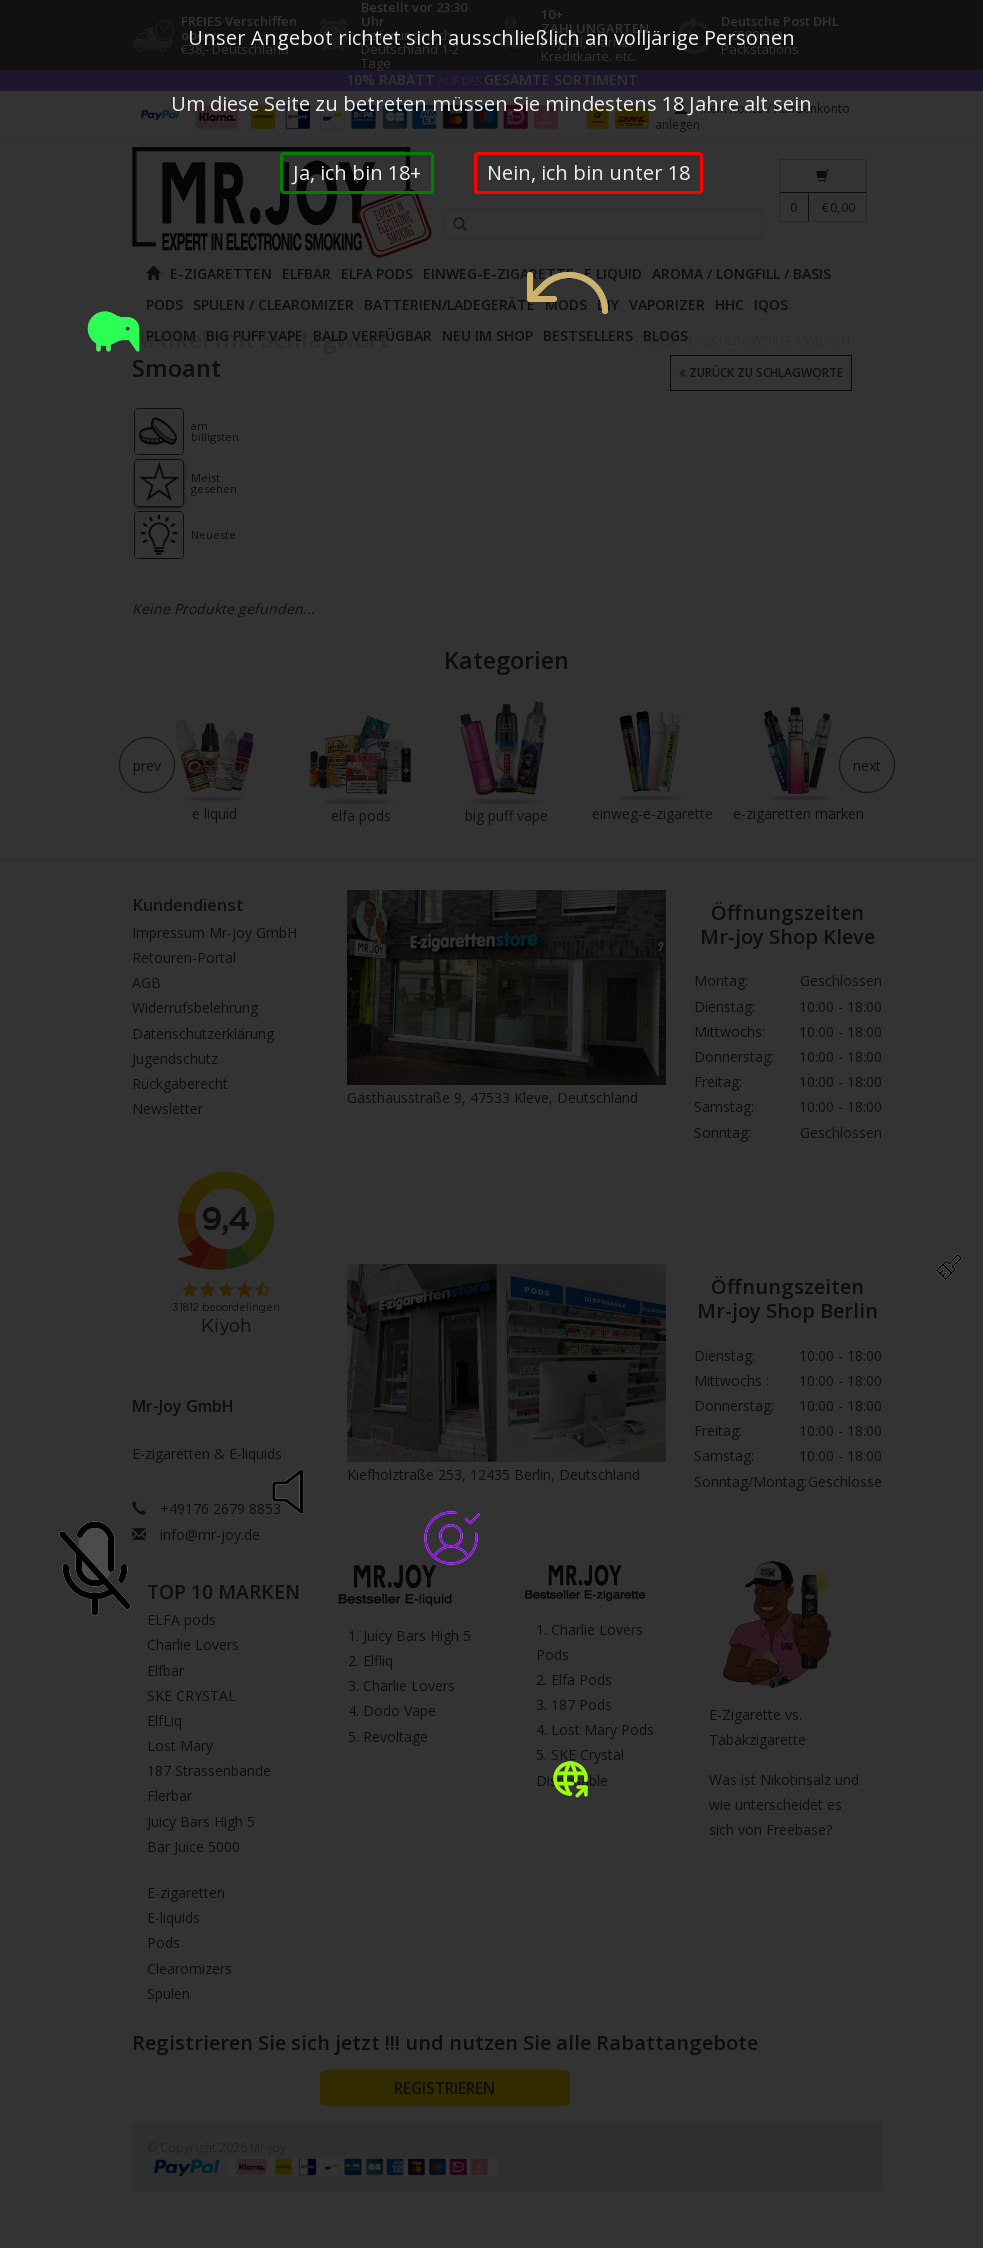 Image resolution: width=983 pixels, height=2248 pixels. I want to click on undo the last action, so click(569, 290).